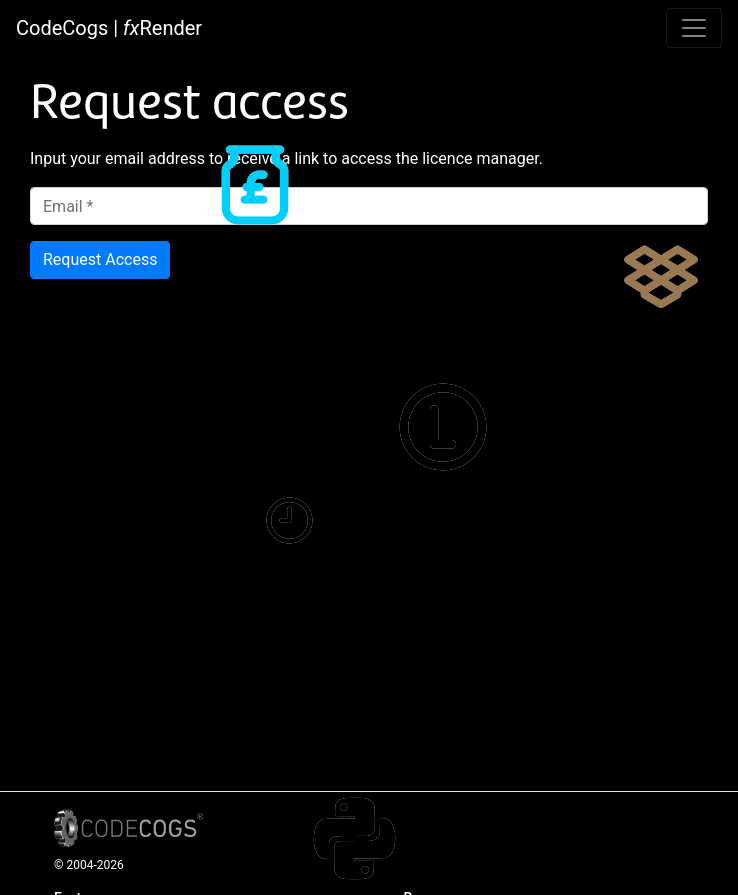 The width and height of the screenshot is (738, 895). I want to click on connect to dropbox account, so click(661, 275).